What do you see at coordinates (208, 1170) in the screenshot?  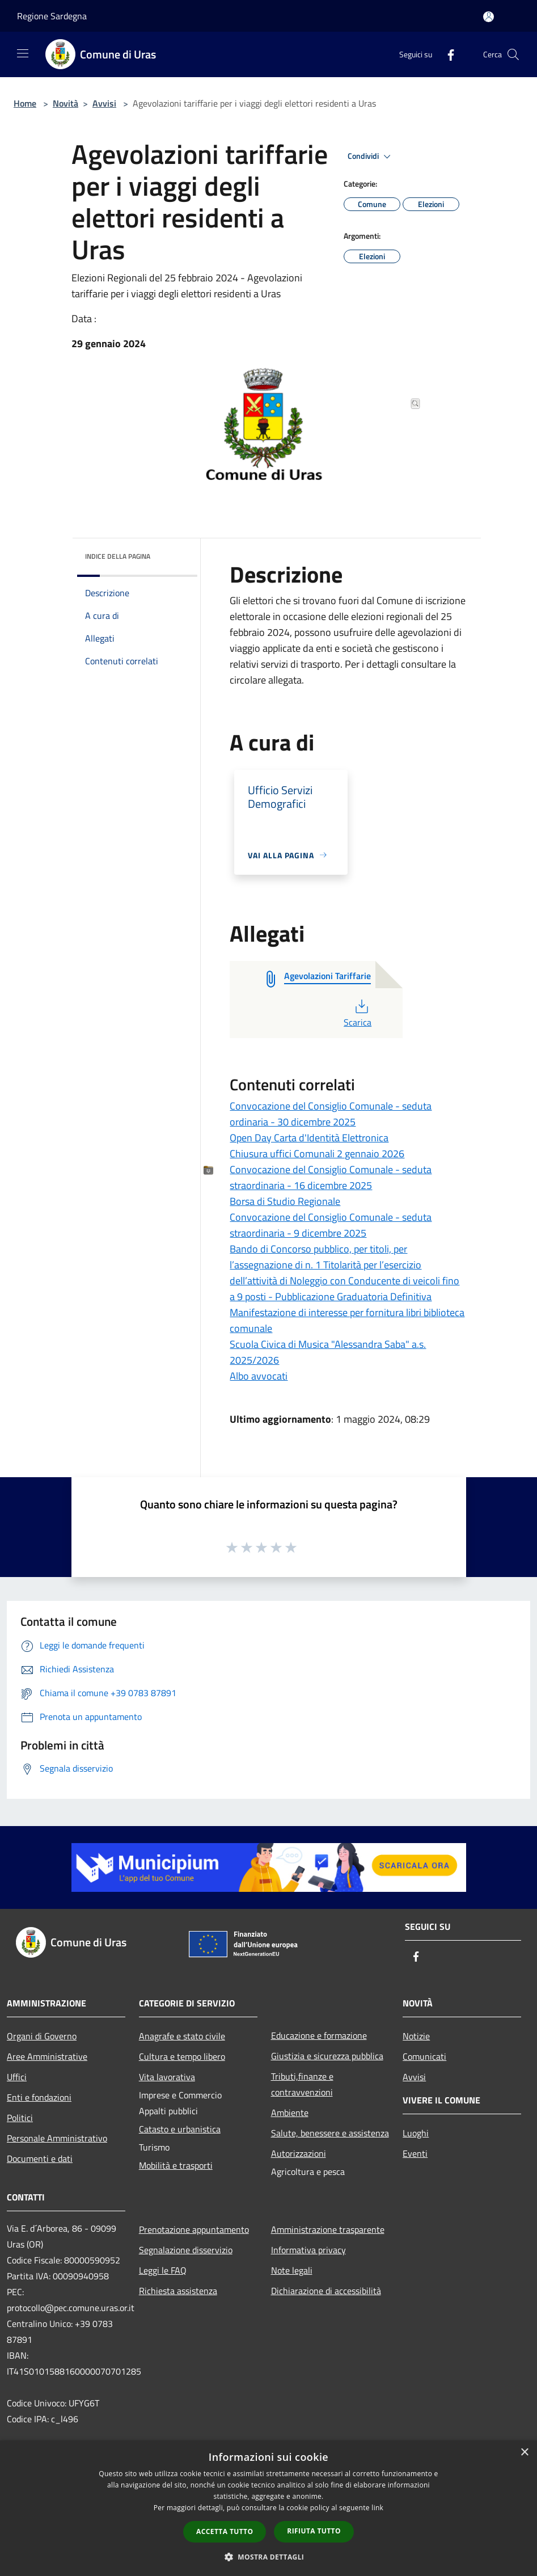 I see `open your dropbox folder` at bounding box center [208, 1170].